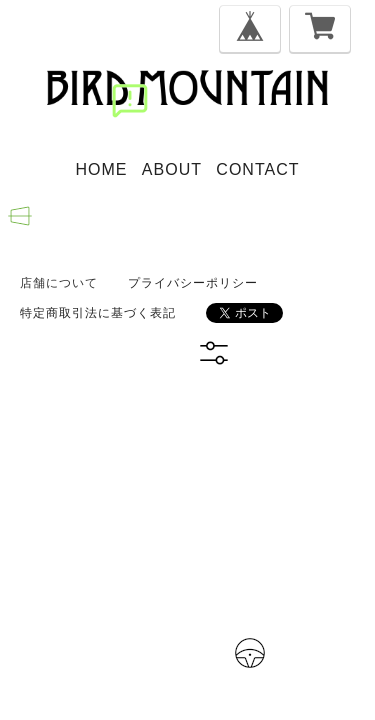 Image resolution: width=375 pixels, height=720 pixels. I want to click on adjust perspective or viewing angle, so click(20, 216).